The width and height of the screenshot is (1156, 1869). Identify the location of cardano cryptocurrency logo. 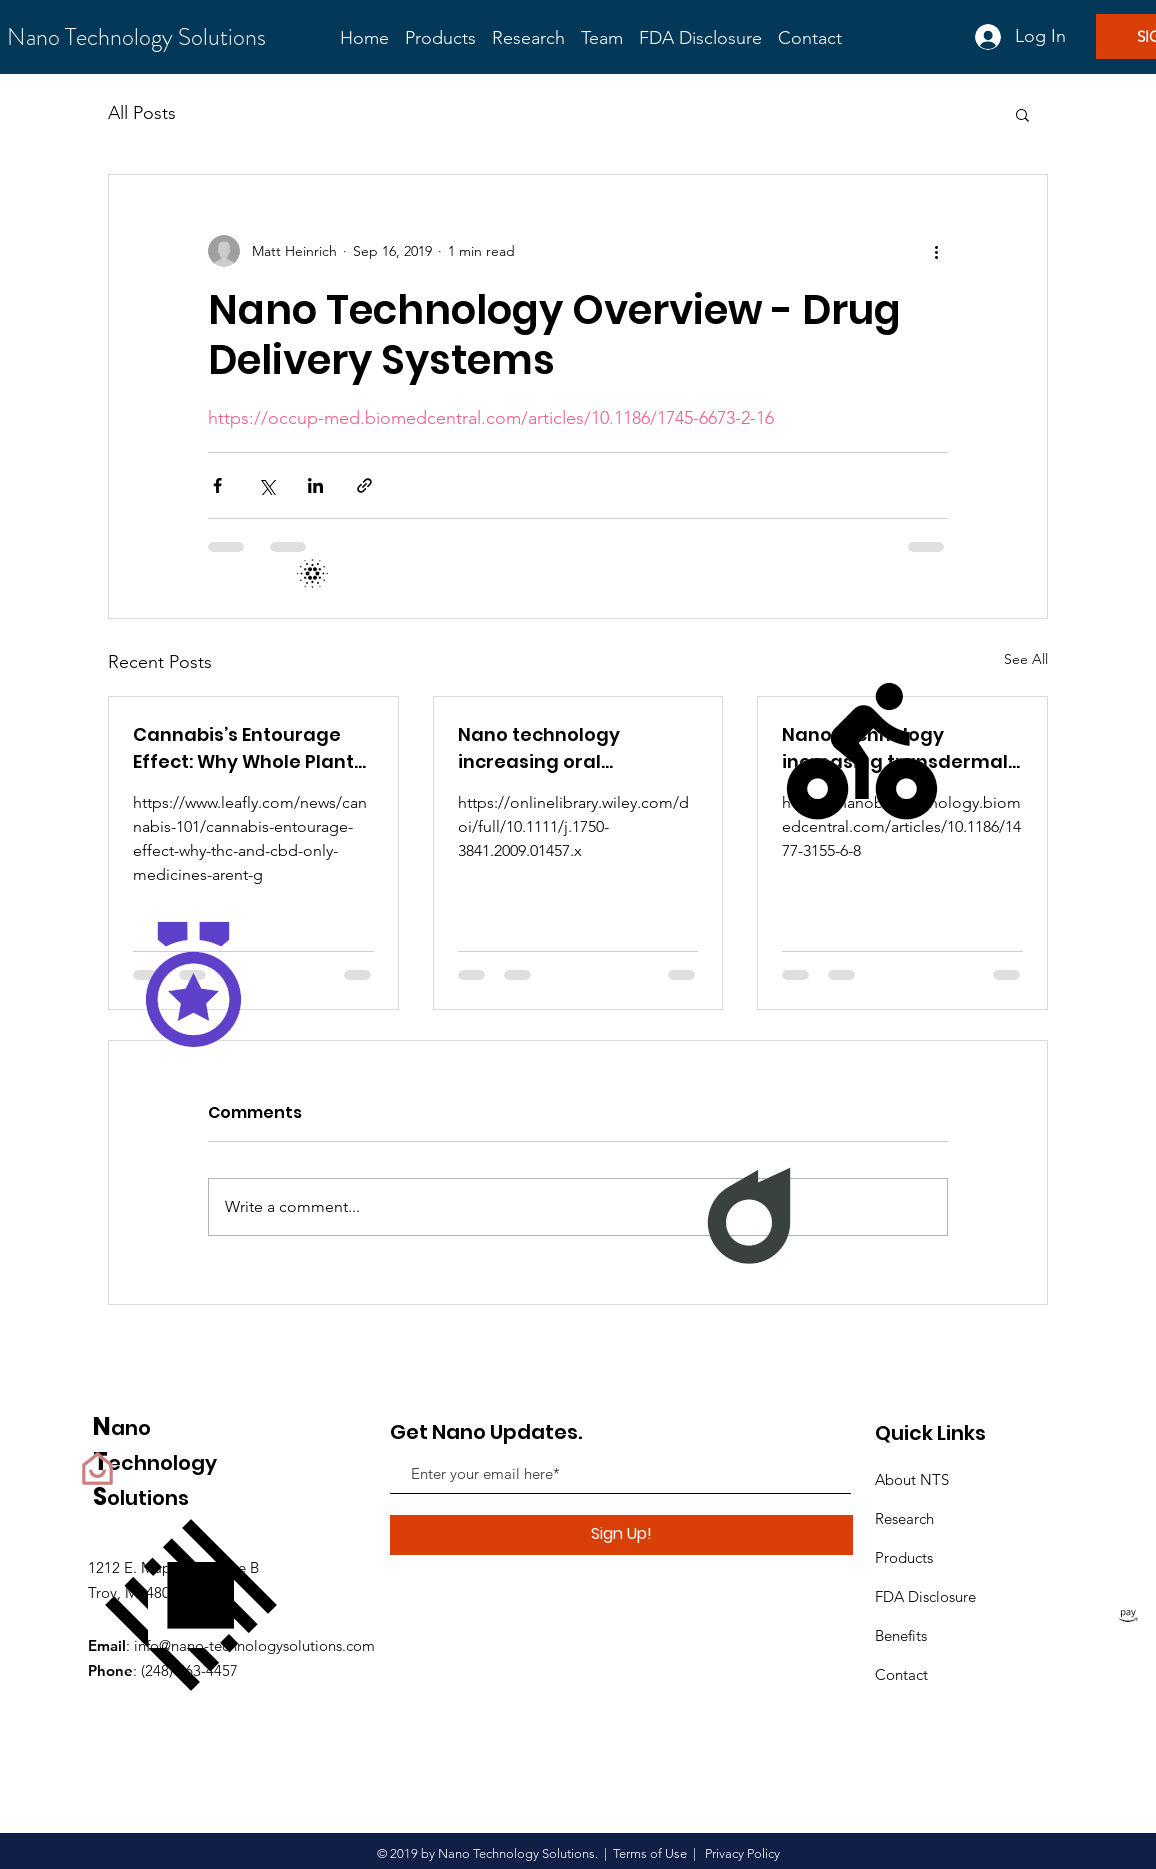
(312, 573).